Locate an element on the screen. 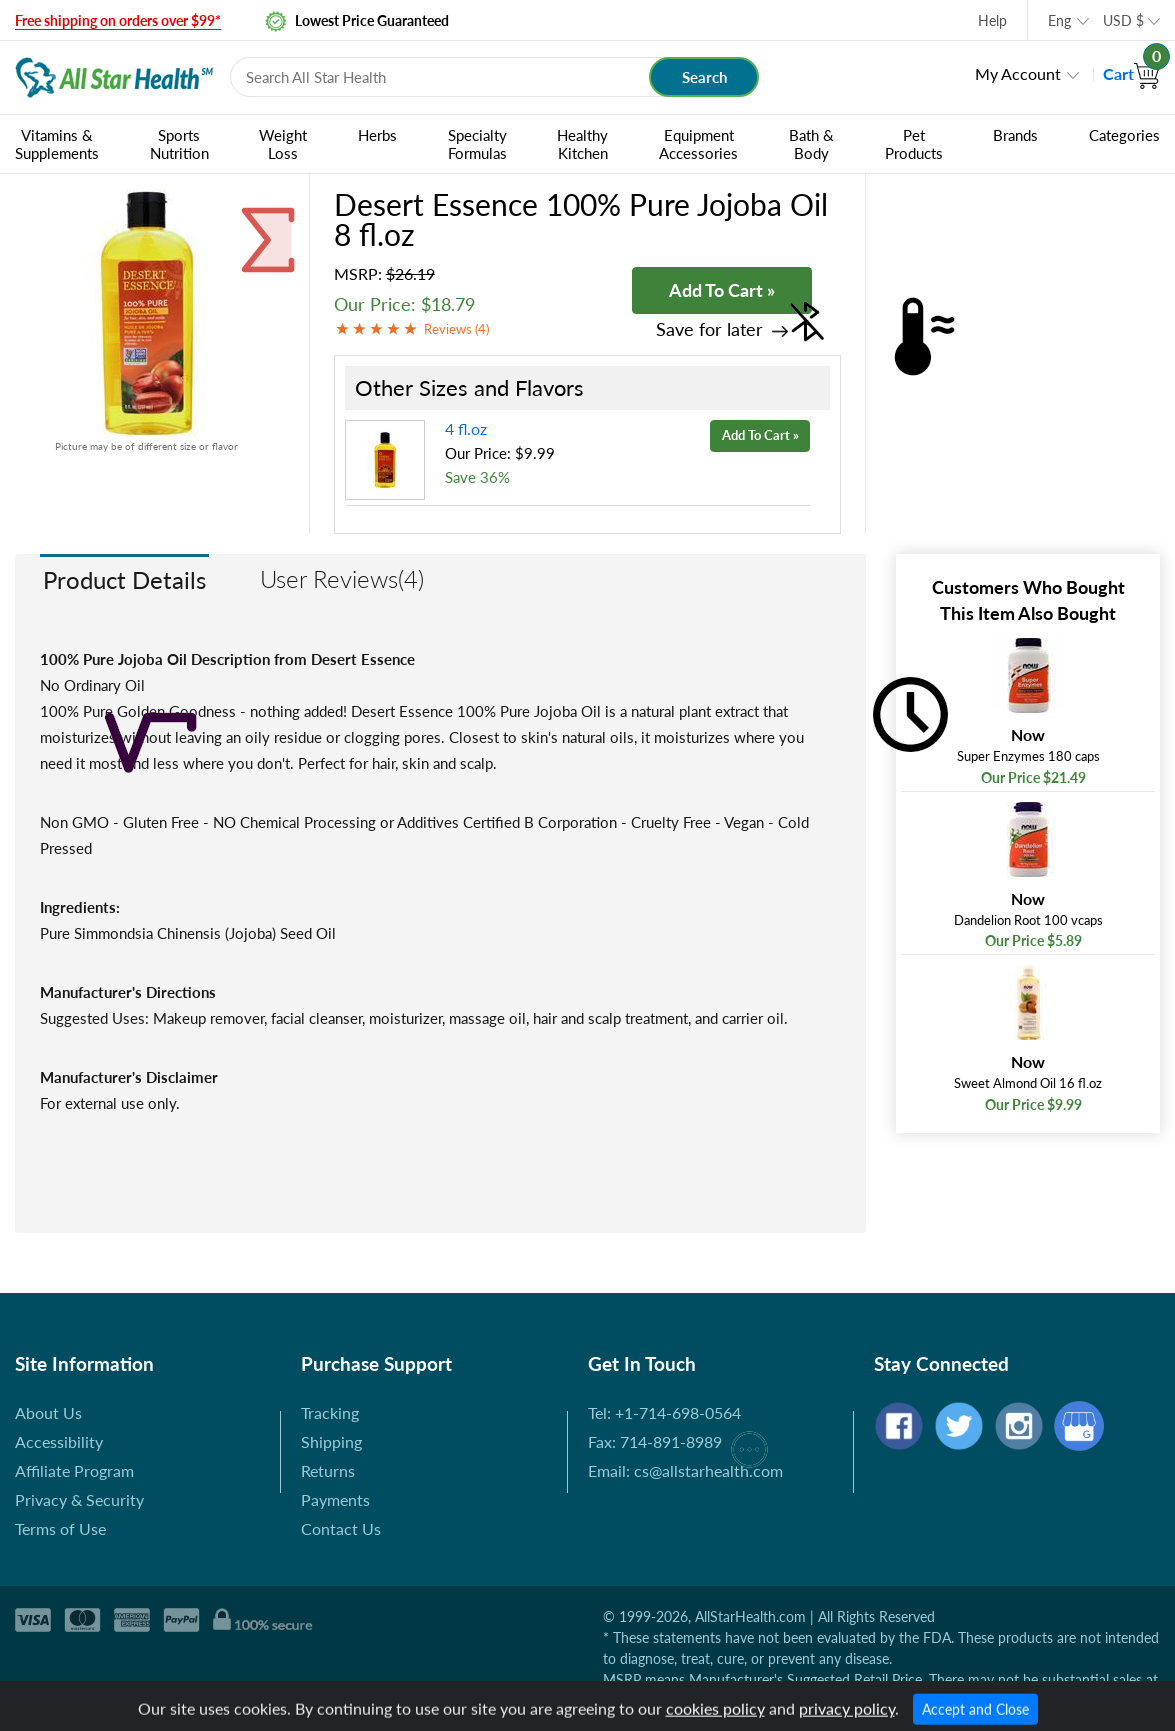  insert square root symbol is located at coordinates (147, 736).